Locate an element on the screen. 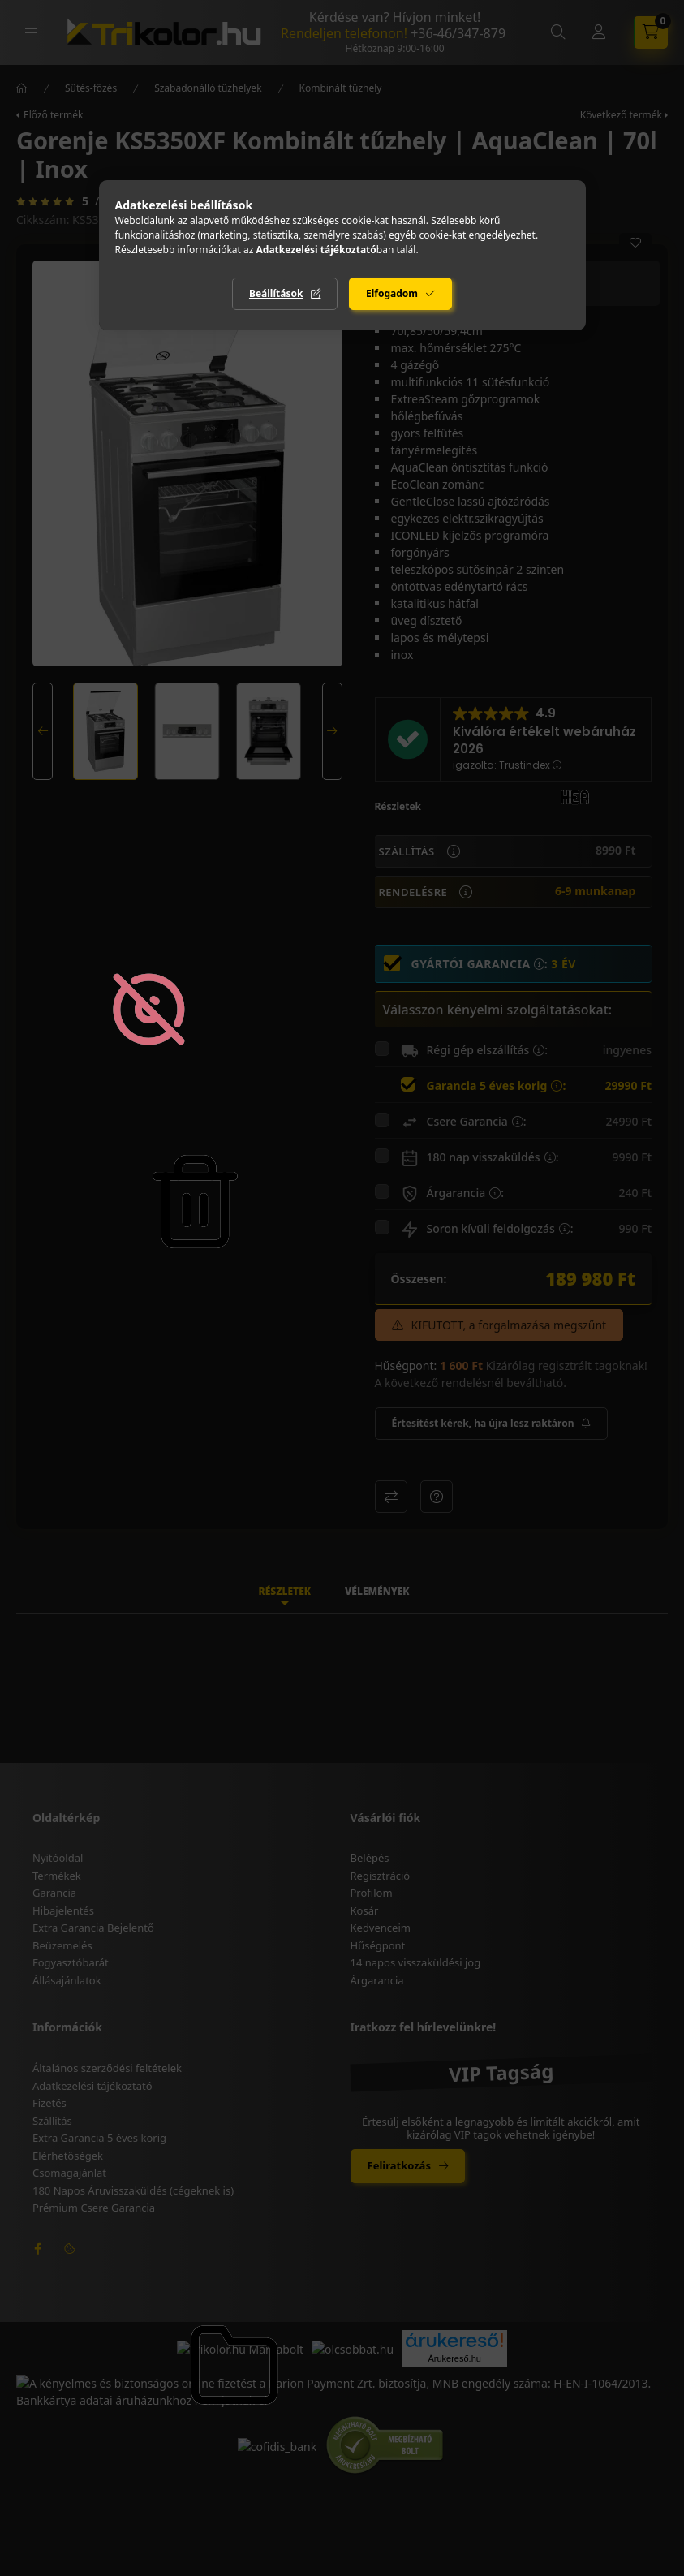  indicates content is not copyrighted is located at coordinates (148, 1009).